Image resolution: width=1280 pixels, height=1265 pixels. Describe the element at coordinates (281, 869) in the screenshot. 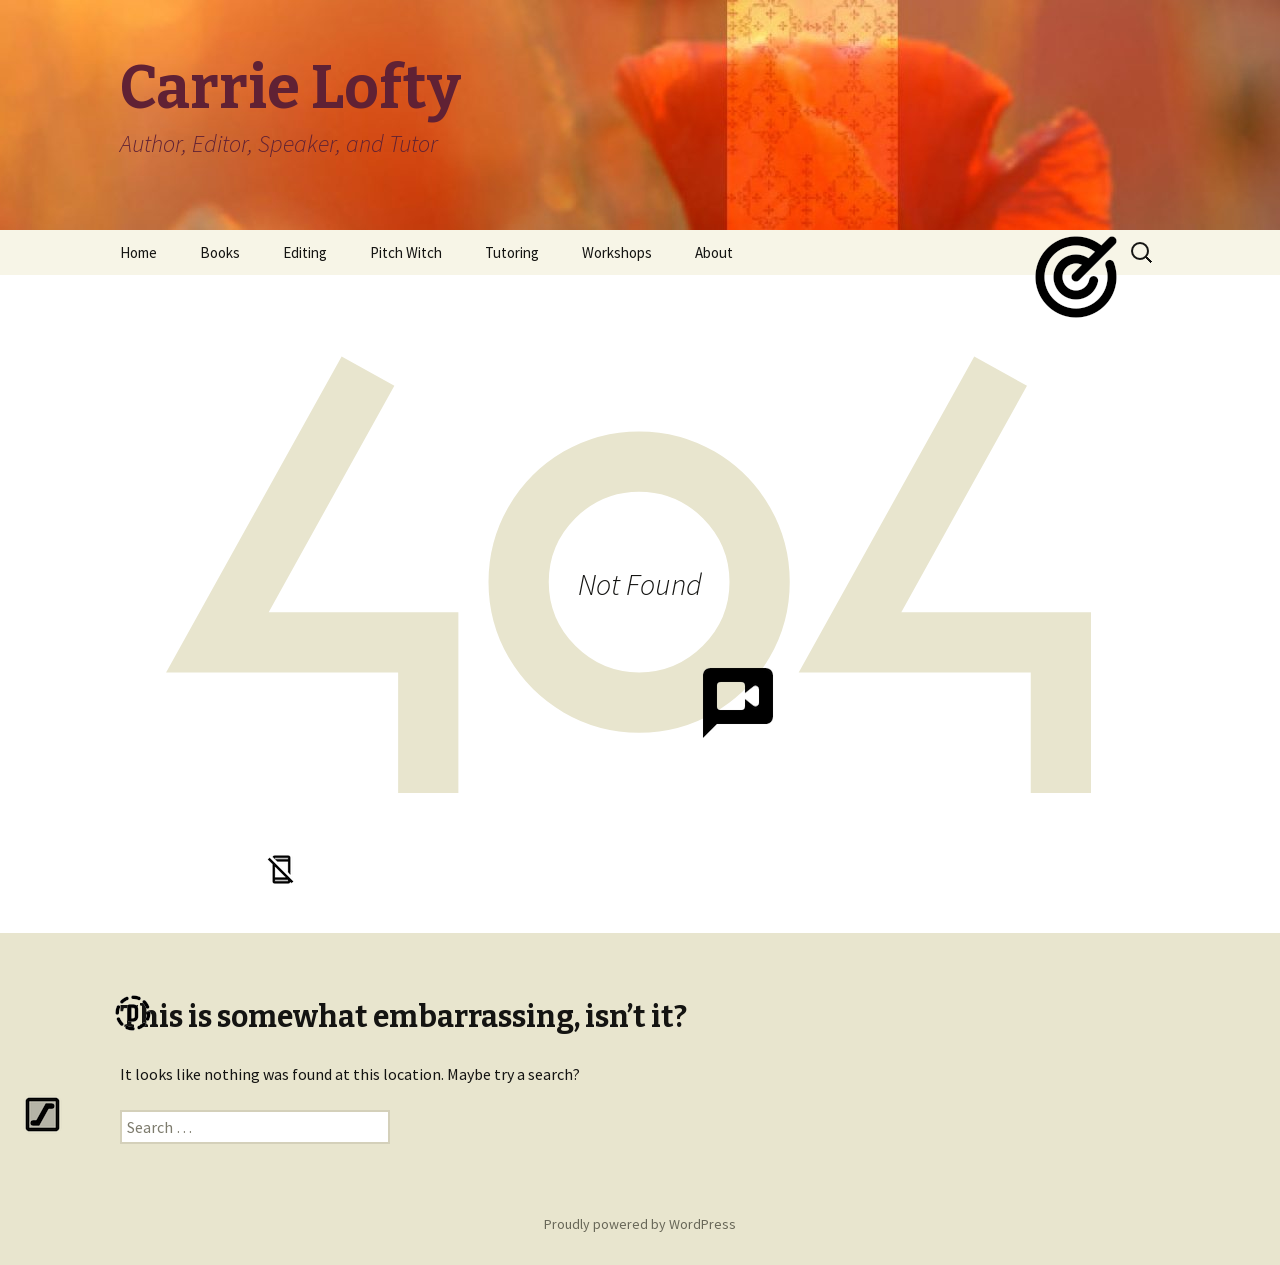

I see `no cell phone service available` at that location.